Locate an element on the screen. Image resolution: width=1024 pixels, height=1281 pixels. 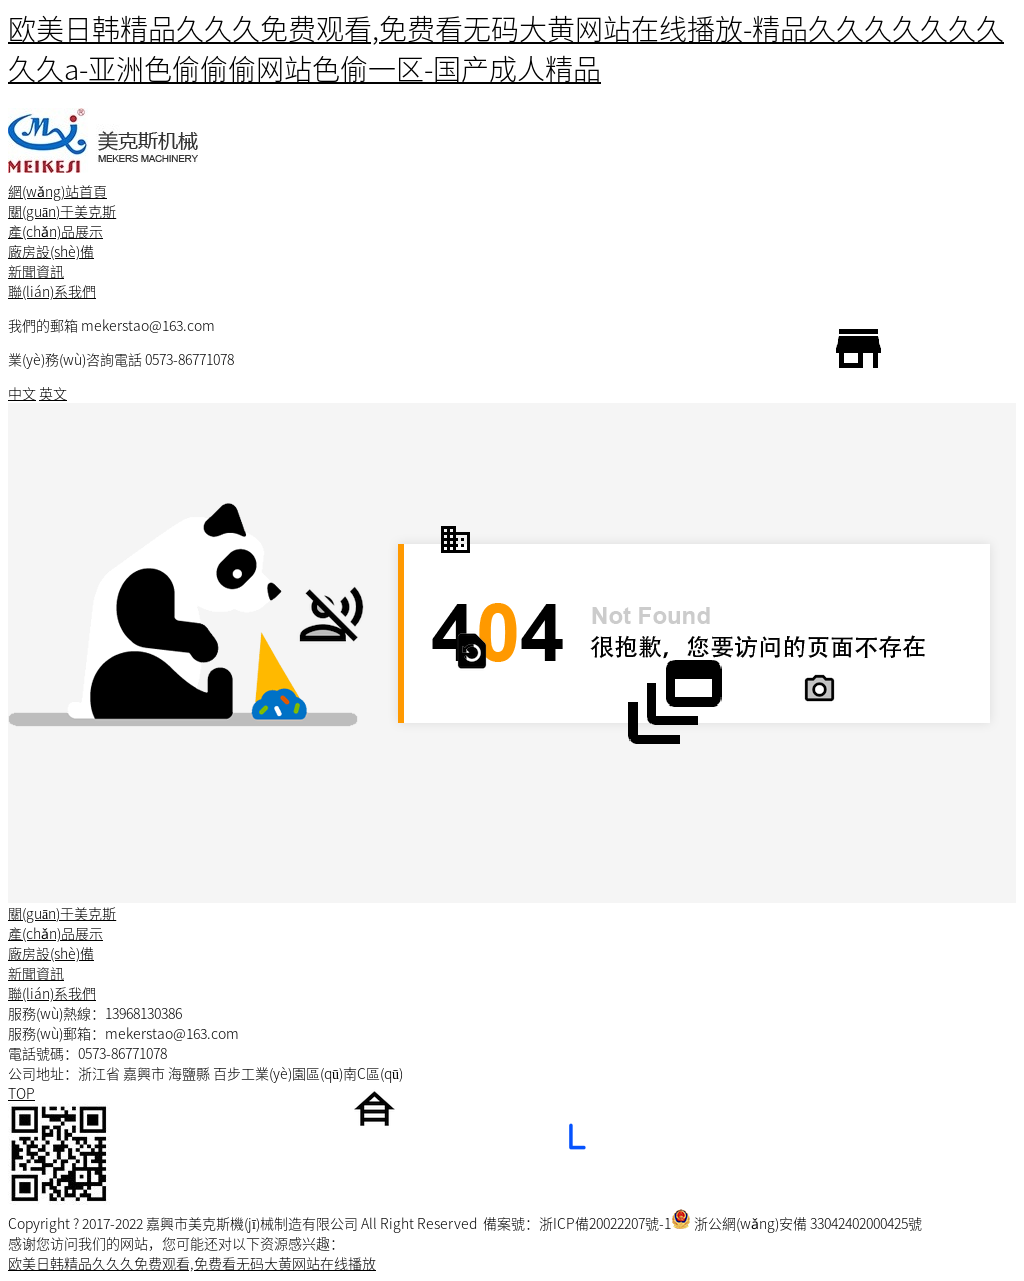
view company or organization profile is located at coordinates (455, 539).